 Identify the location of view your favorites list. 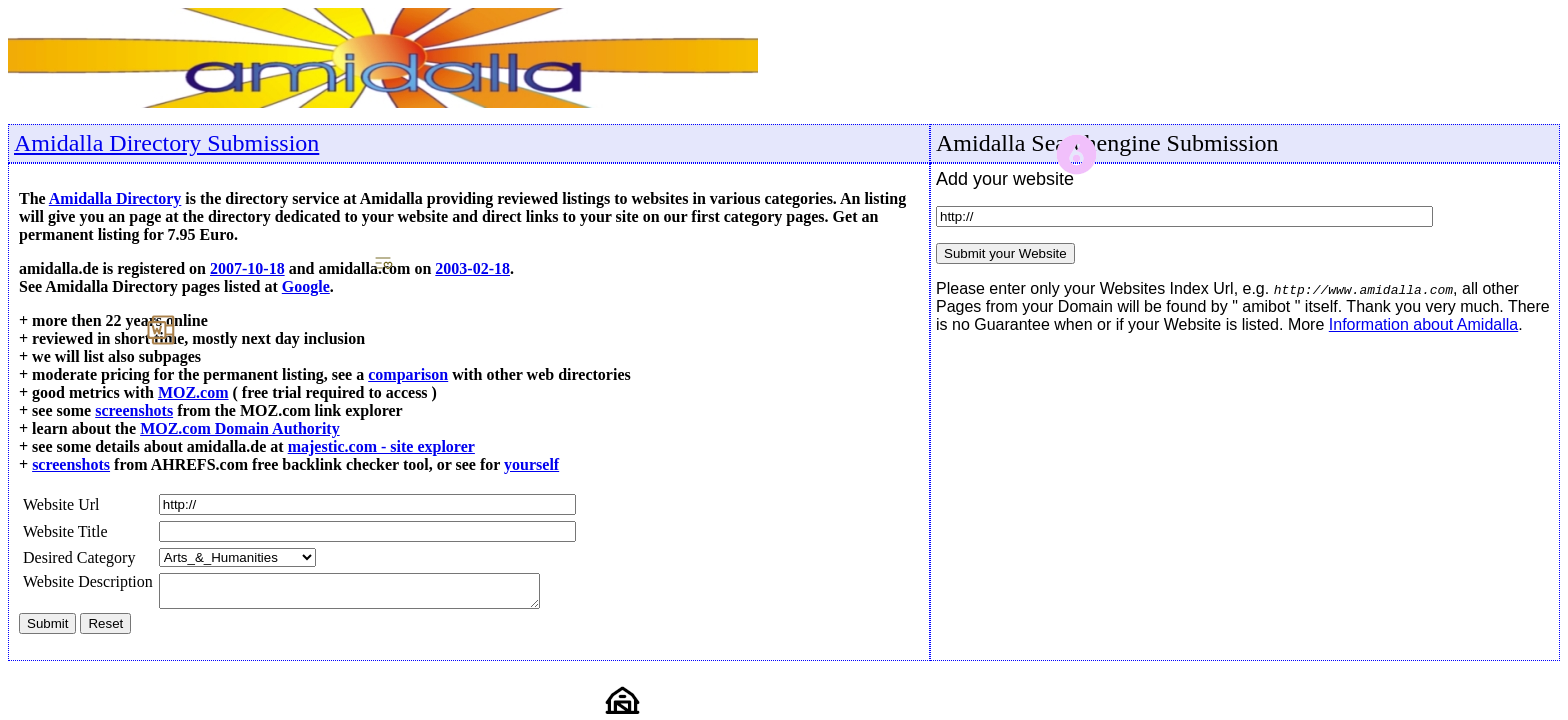
(383, 263).